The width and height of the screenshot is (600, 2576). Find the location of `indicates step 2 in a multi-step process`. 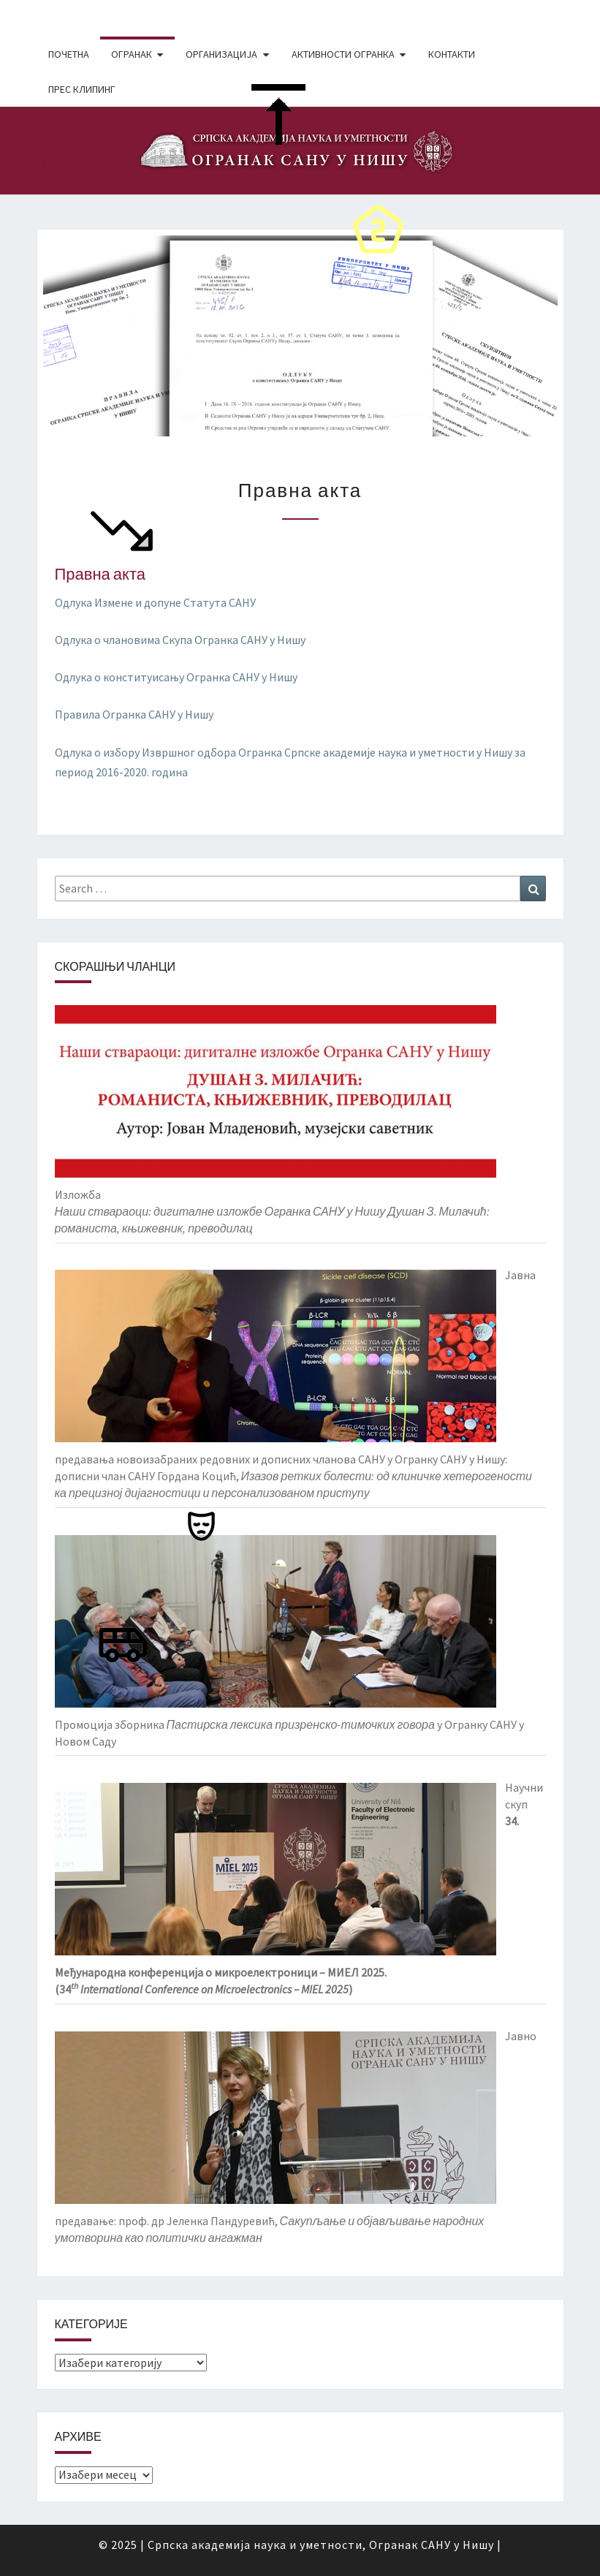

indicates step 2 in a multi-step process is located at coordinates (378, 230).